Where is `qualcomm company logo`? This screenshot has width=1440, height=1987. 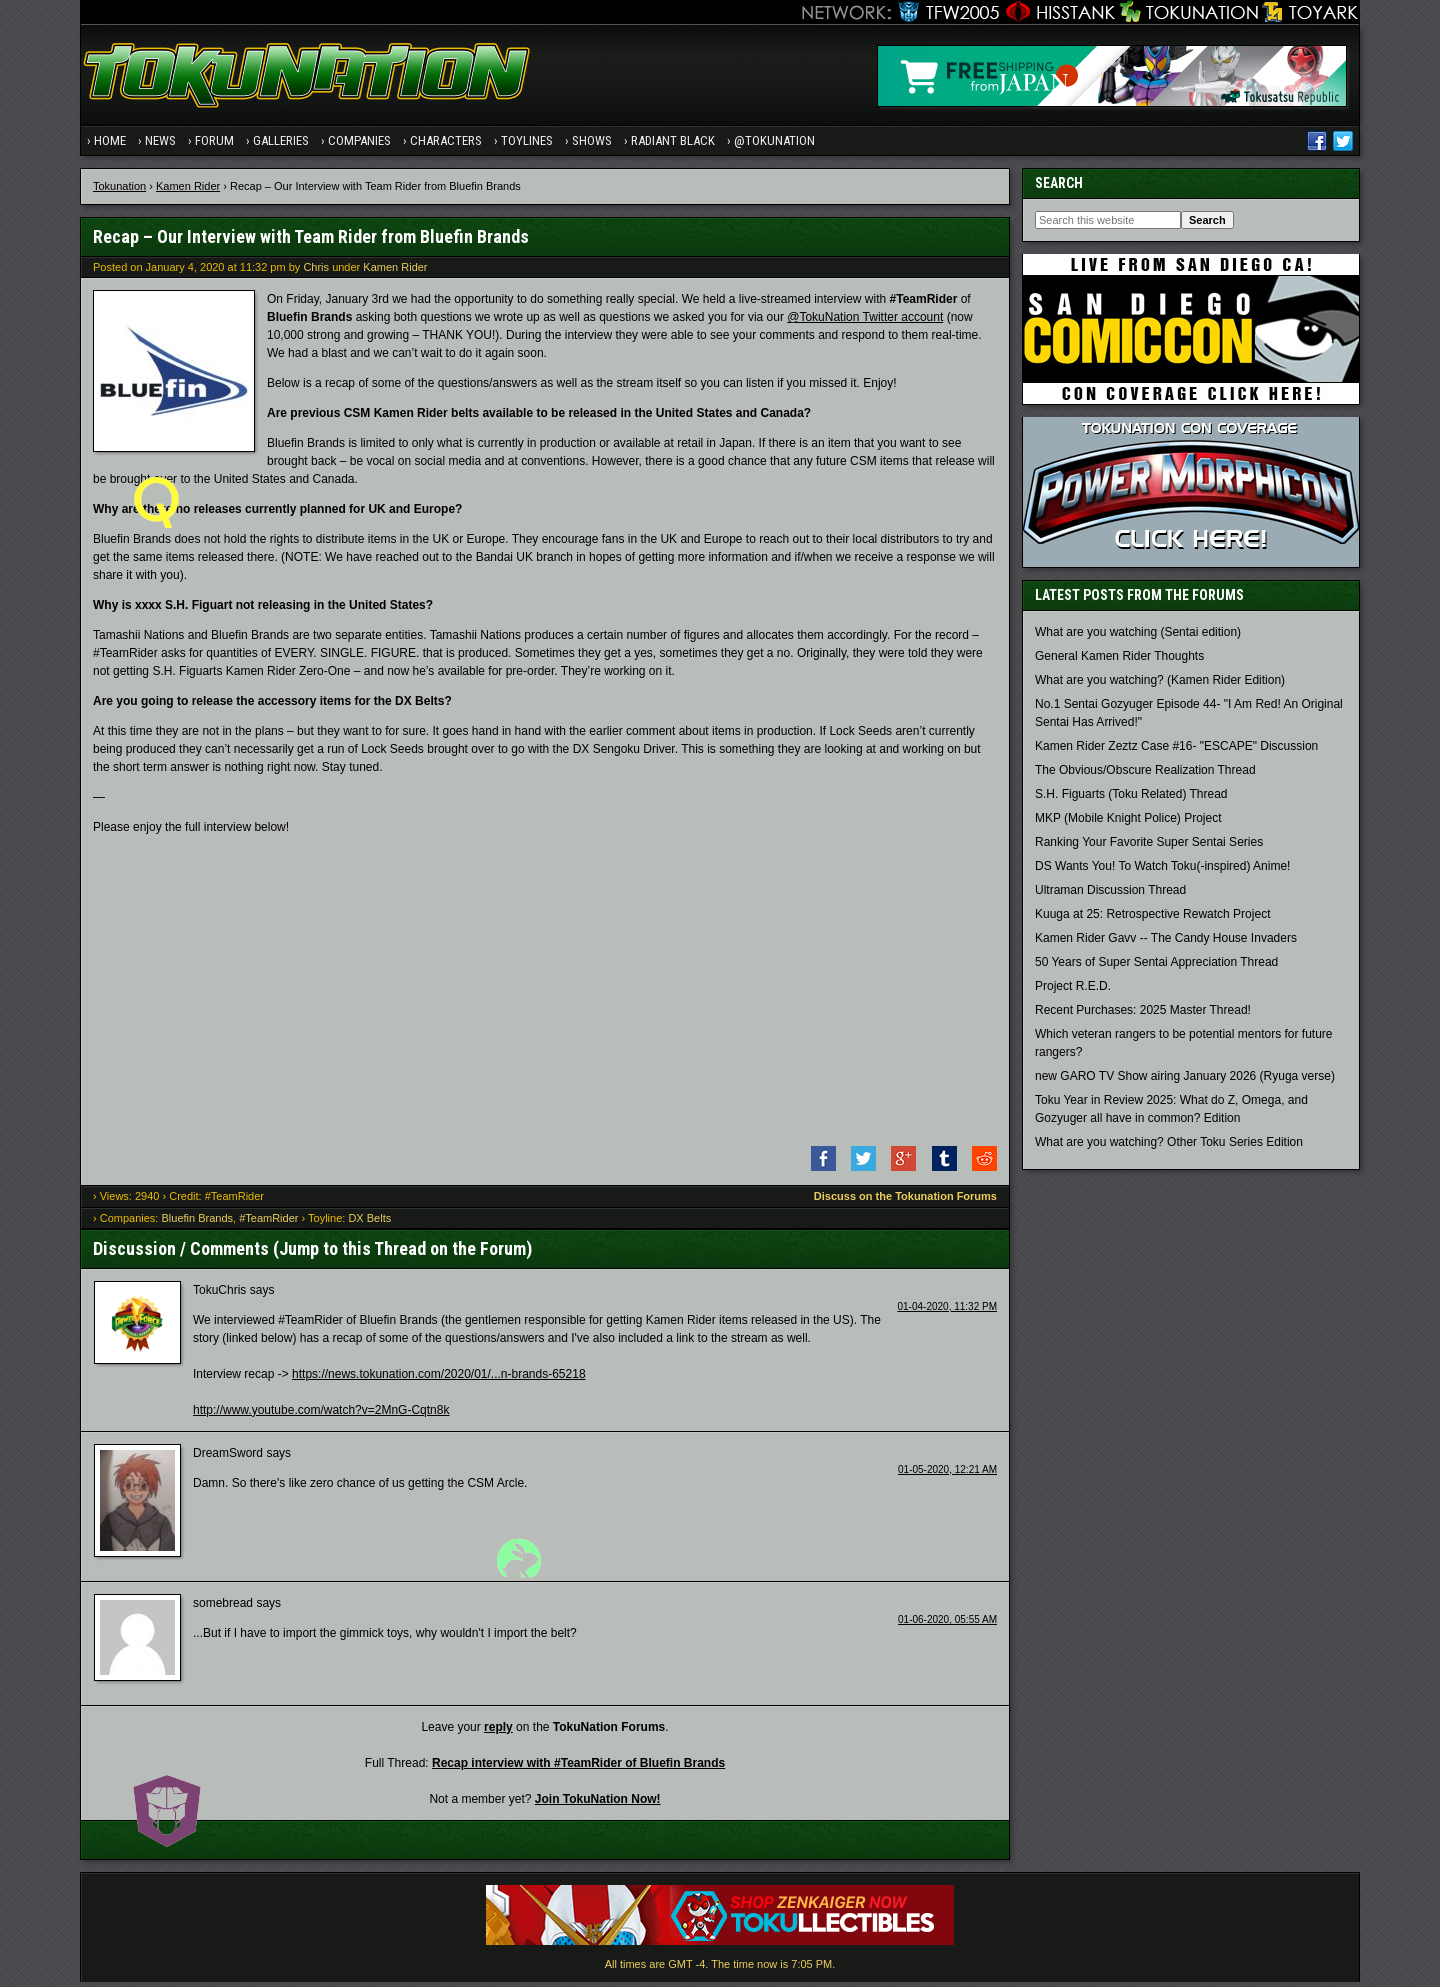 qualcomm company logo is located at coordinates (156, 502).